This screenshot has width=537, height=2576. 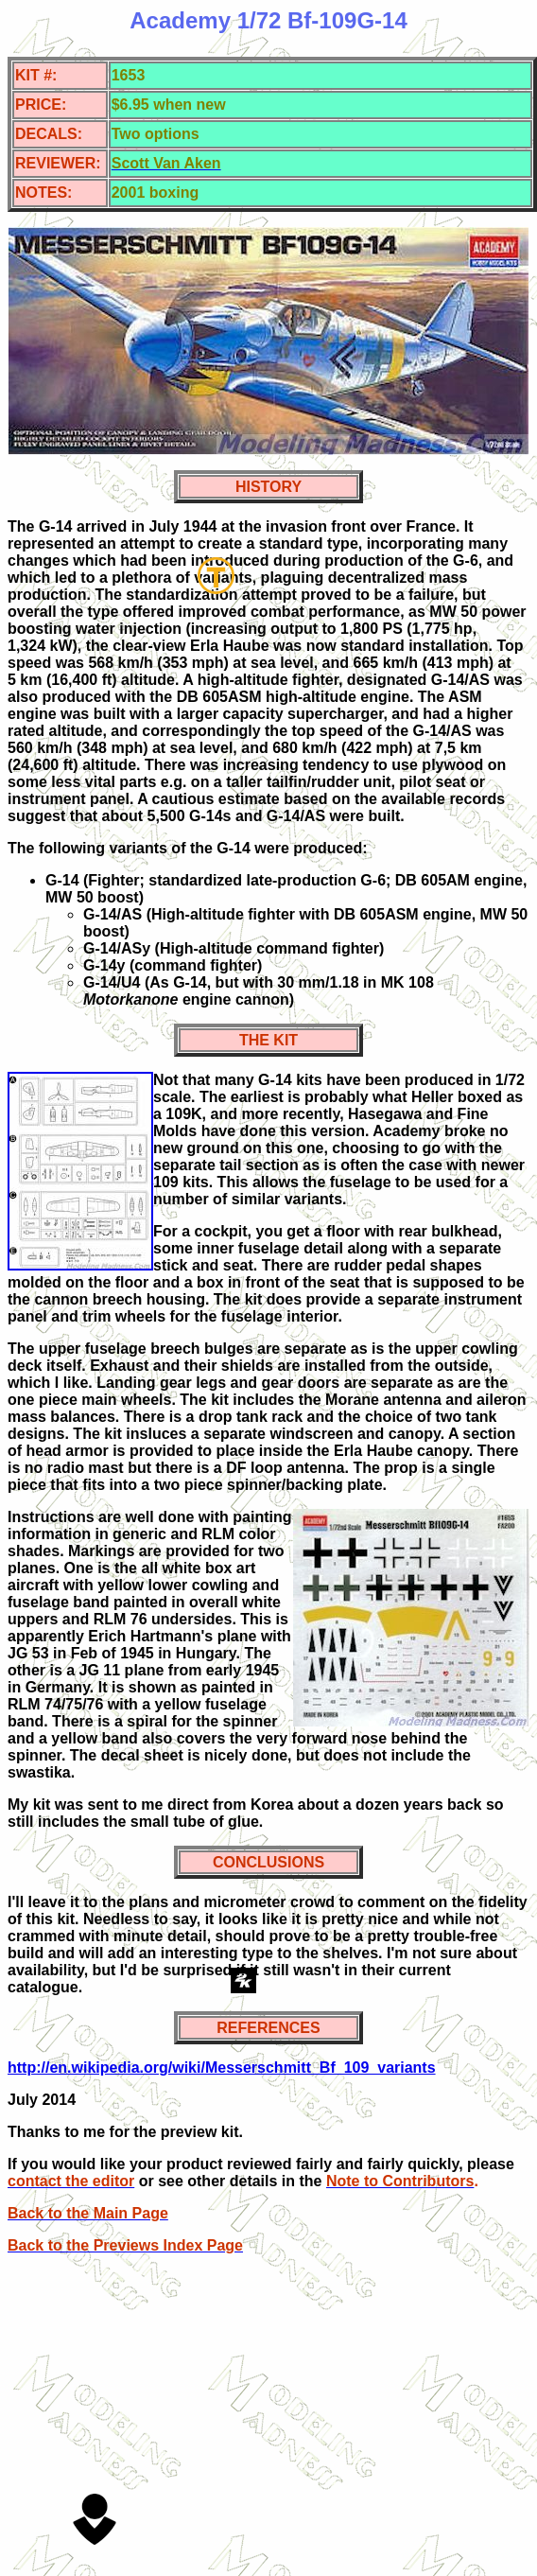 What do you see at coordinates (95, 2519) in the screenshot?
I see `opsgenie incident management platform logo` at bounding box center [95, 2519].